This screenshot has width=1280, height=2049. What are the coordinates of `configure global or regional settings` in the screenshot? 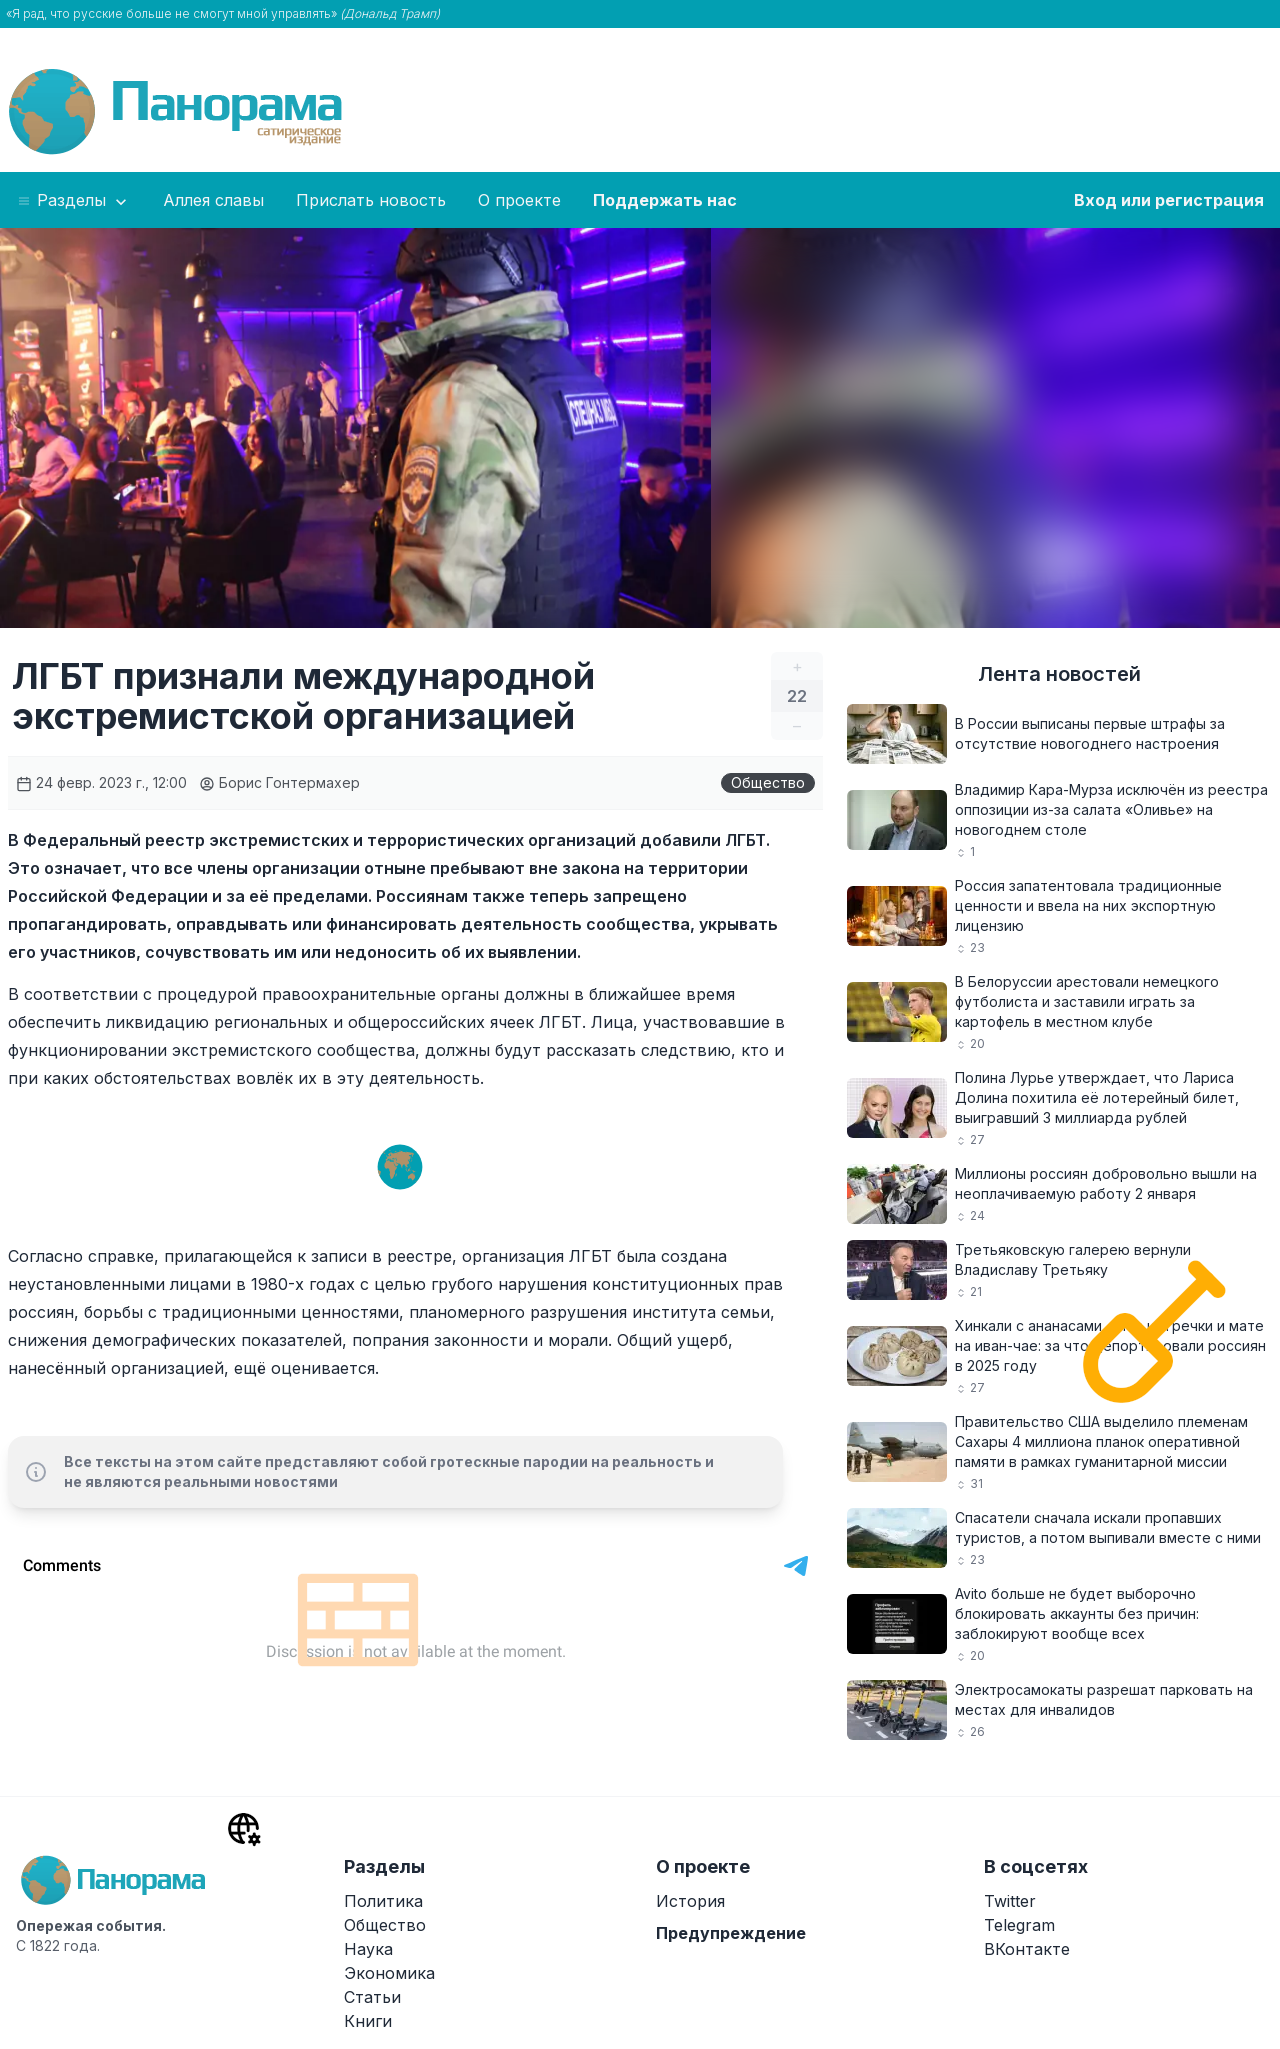 It's located at (243, 1828).